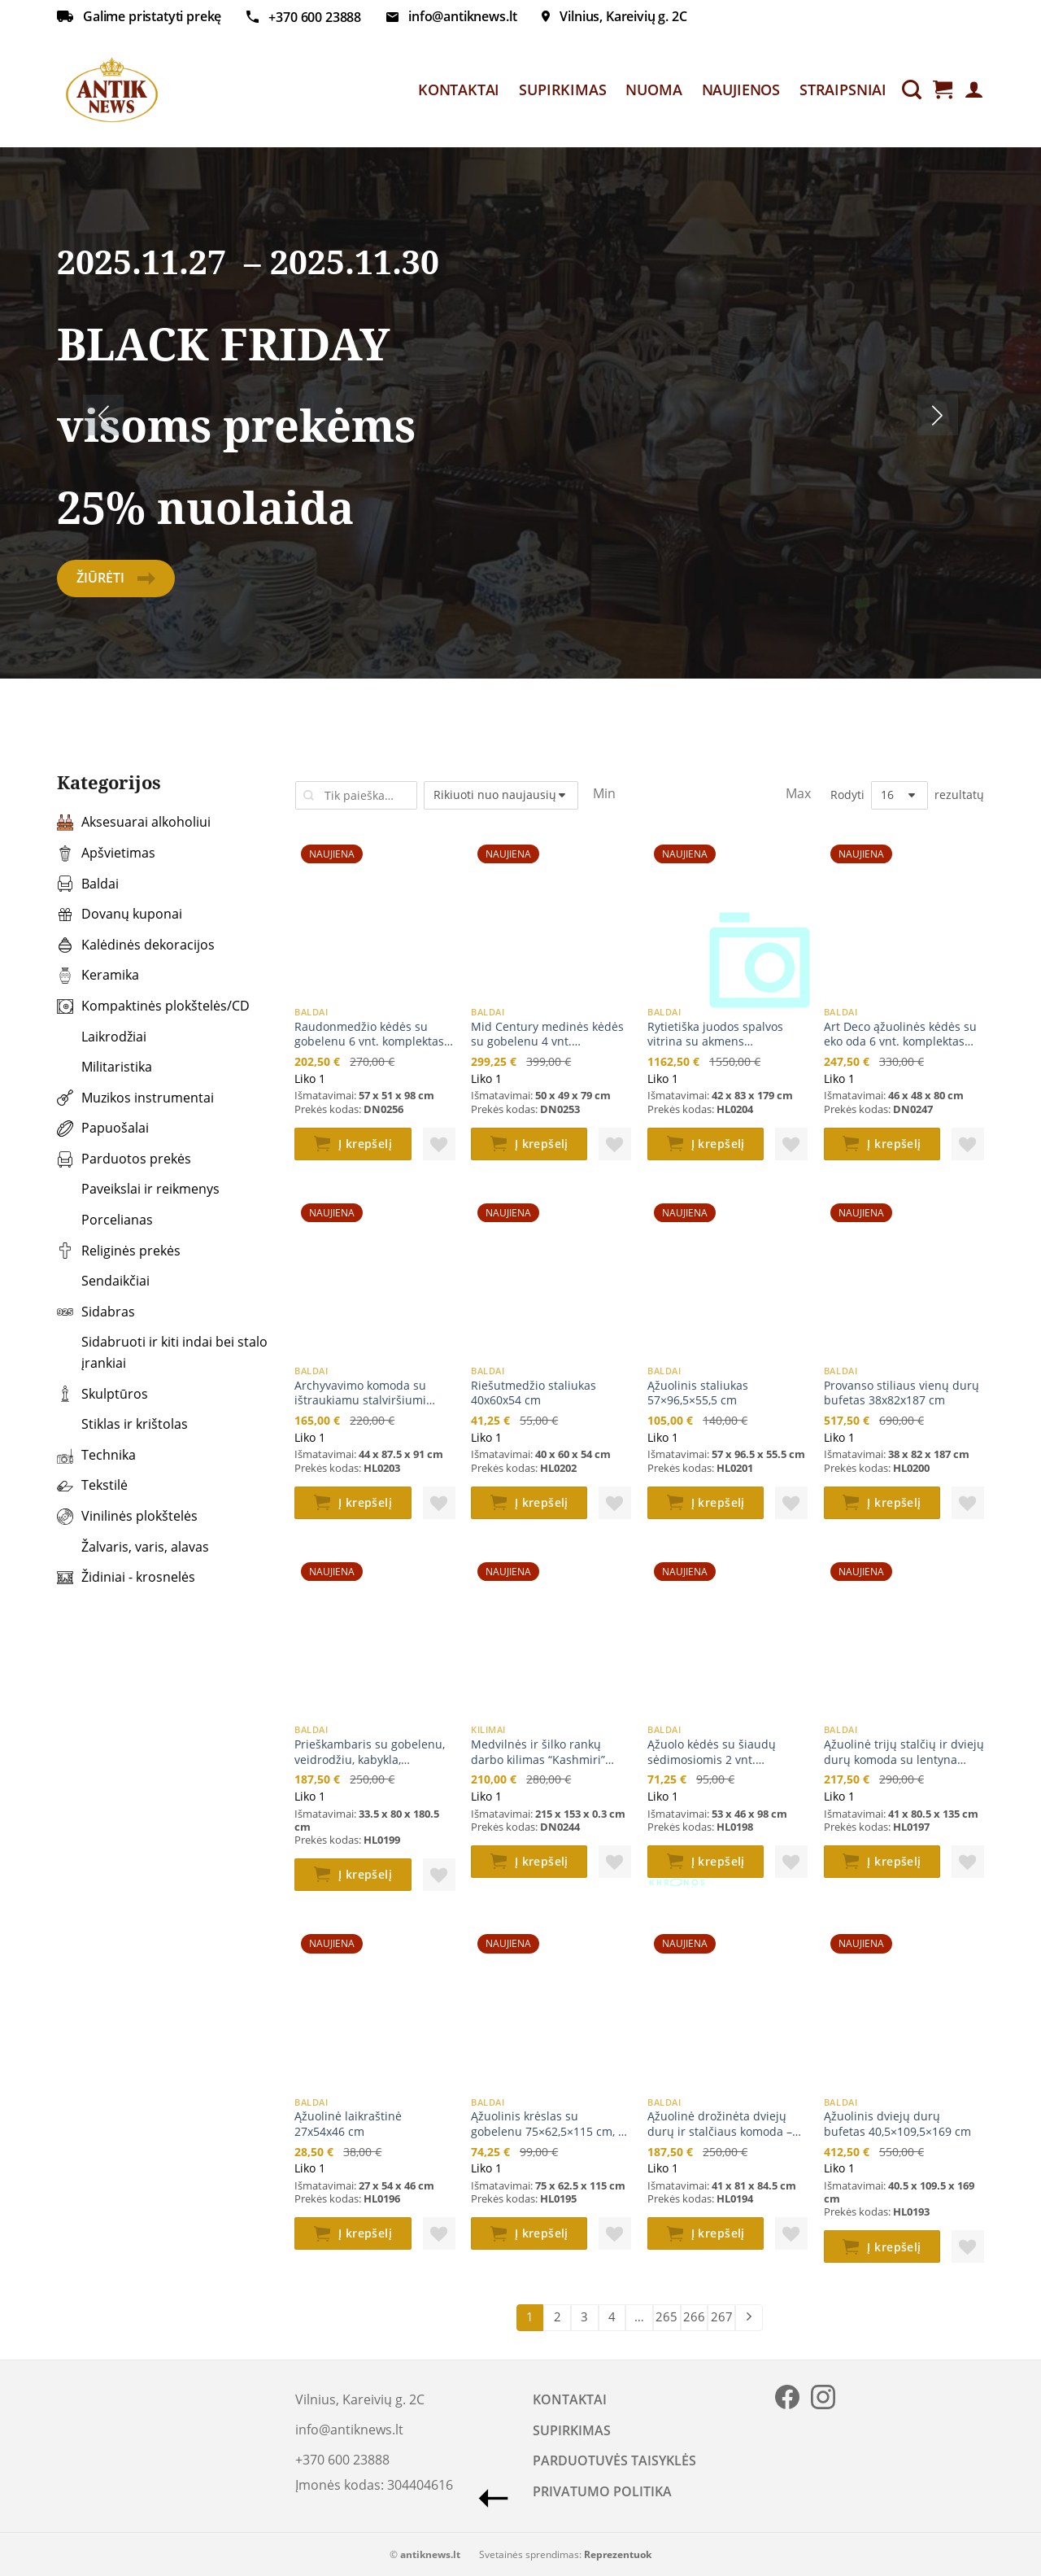  What do you see at coordinates (760, 963) in the screenshot?
I see `open camera to take a photo` at bounding box center [760, 963].